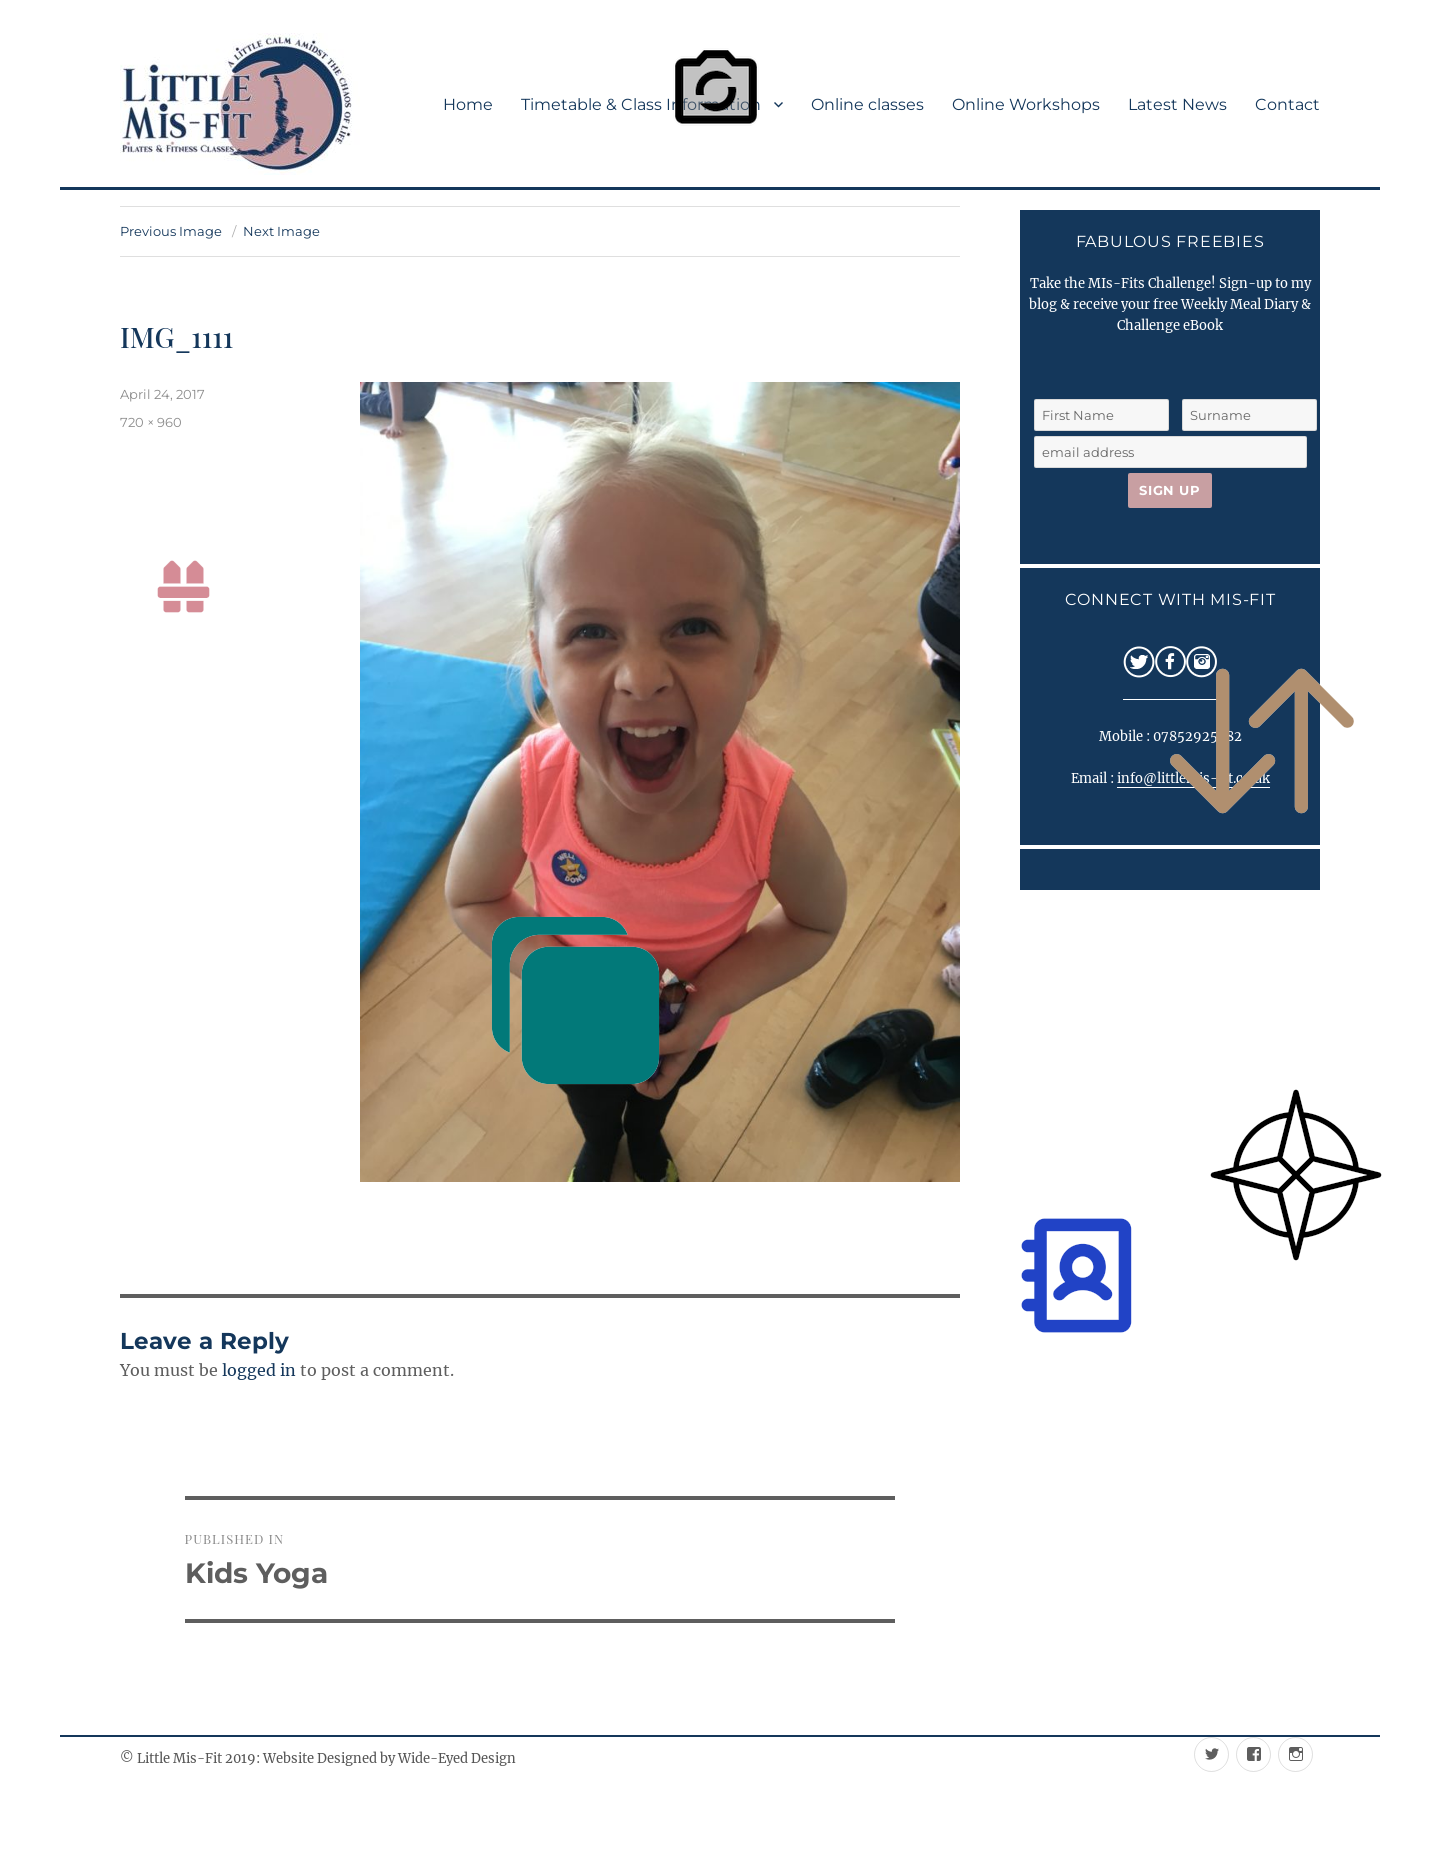 This screenshot has width=1440, height=1856. I want to click on access your contacts list, so click(1078, 1275).